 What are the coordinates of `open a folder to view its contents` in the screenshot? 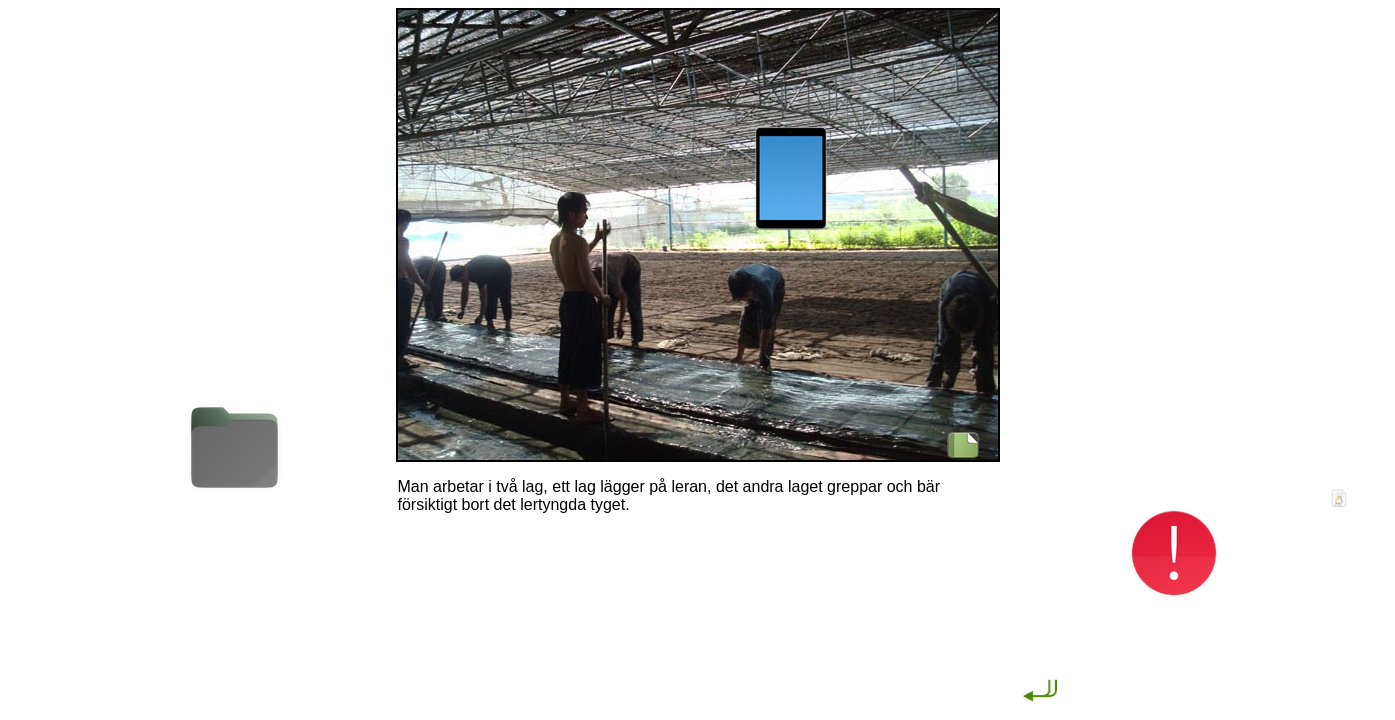 It's located at (234, 447).